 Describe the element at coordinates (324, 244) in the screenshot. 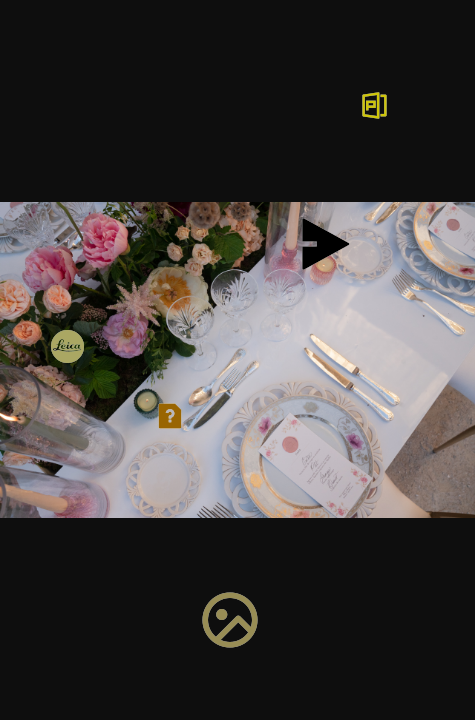

I see `send a message or submit content` at that location.